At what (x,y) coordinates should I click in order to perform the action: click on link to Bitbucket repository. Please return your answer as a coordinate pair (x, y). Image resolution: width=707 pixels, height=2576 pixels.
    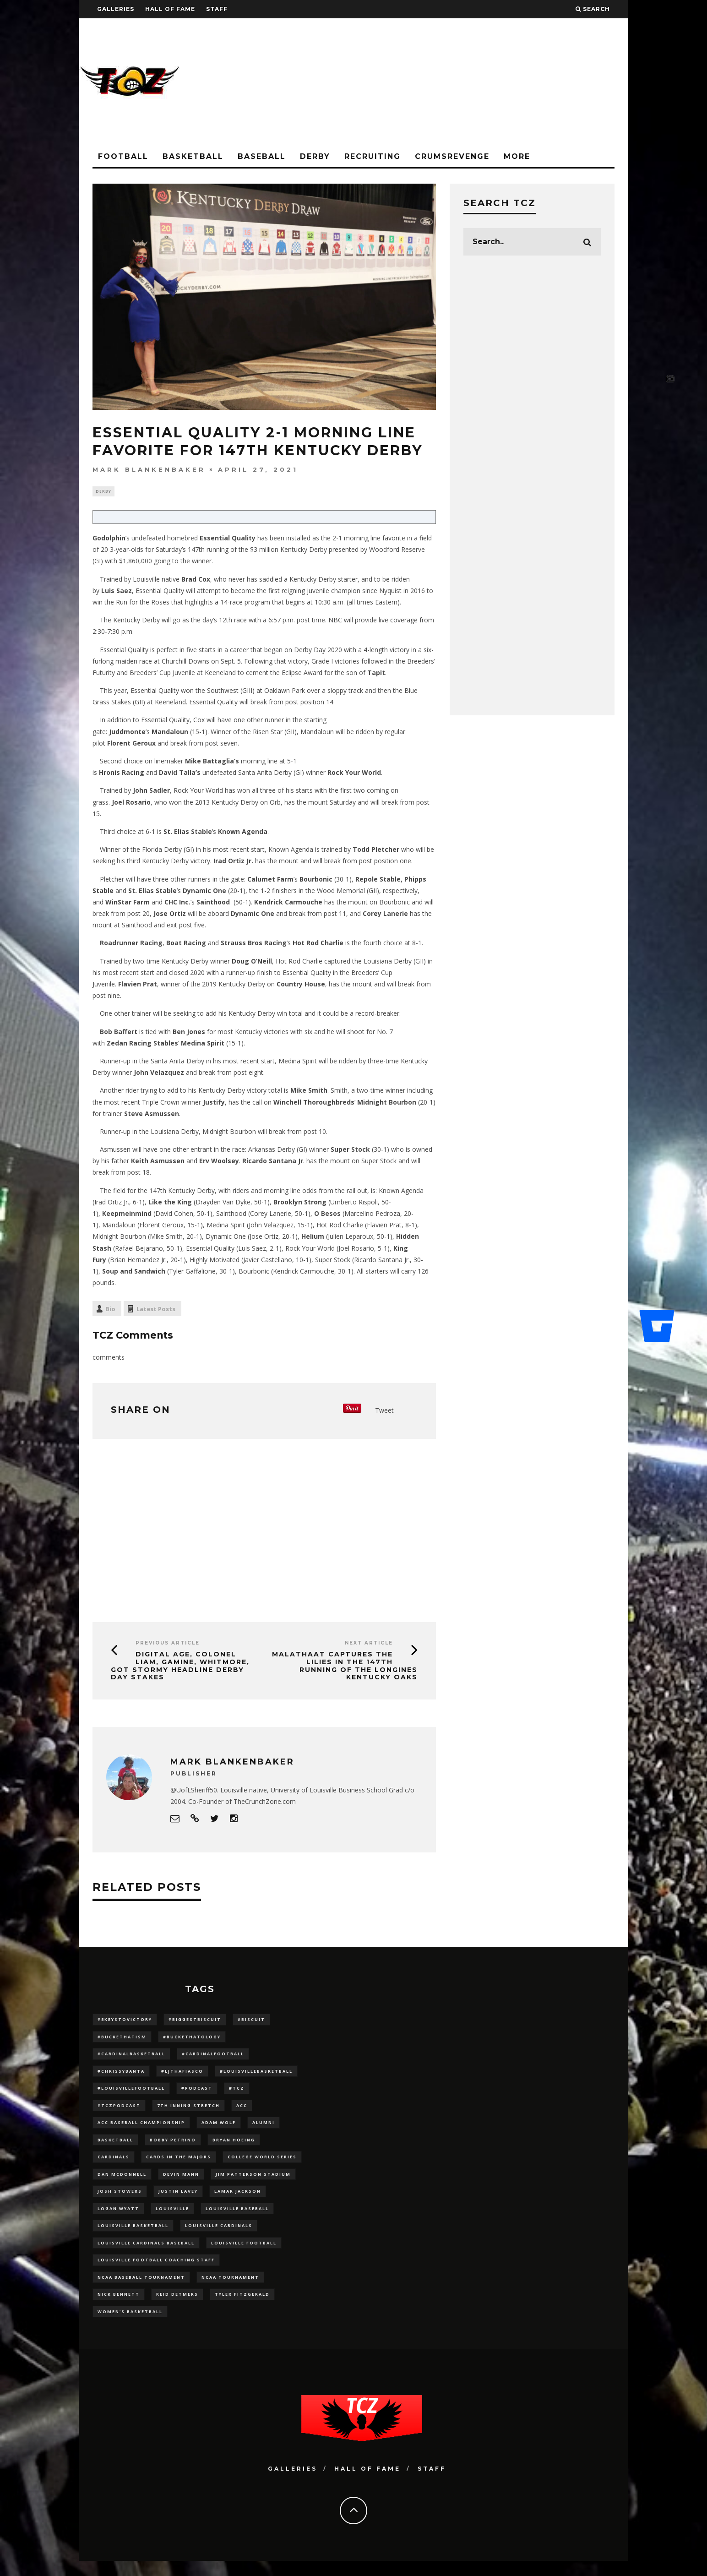
    Looking at the image, I should click on (657, 1326).